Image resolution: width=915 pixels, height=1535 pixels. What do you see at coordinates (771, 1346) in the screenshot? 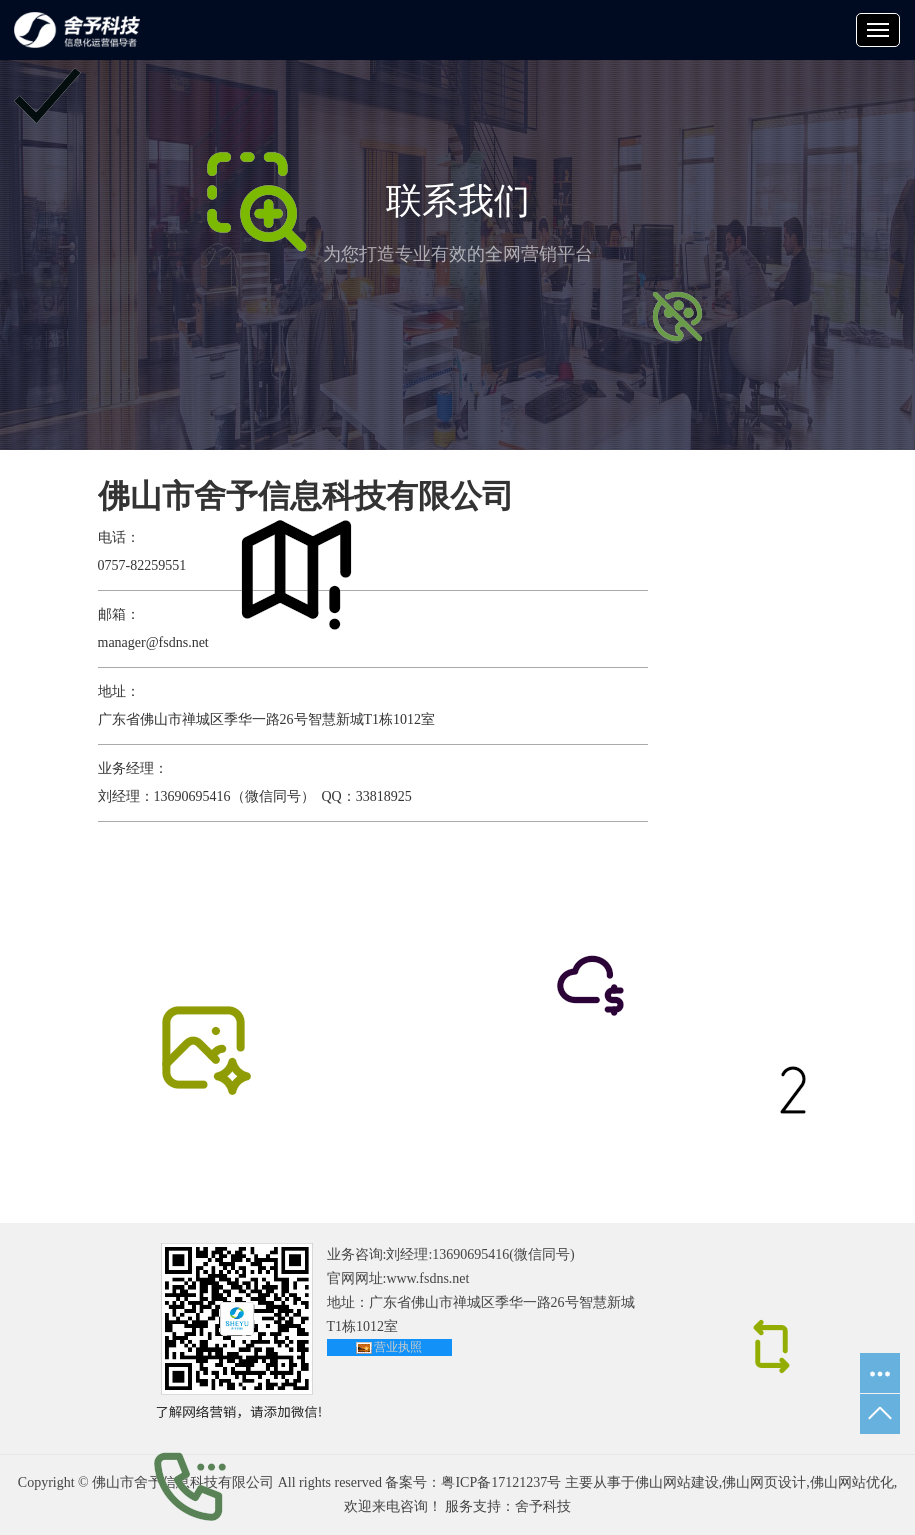
I see `rotate your device orientation` at bounding box center [771, 1346].